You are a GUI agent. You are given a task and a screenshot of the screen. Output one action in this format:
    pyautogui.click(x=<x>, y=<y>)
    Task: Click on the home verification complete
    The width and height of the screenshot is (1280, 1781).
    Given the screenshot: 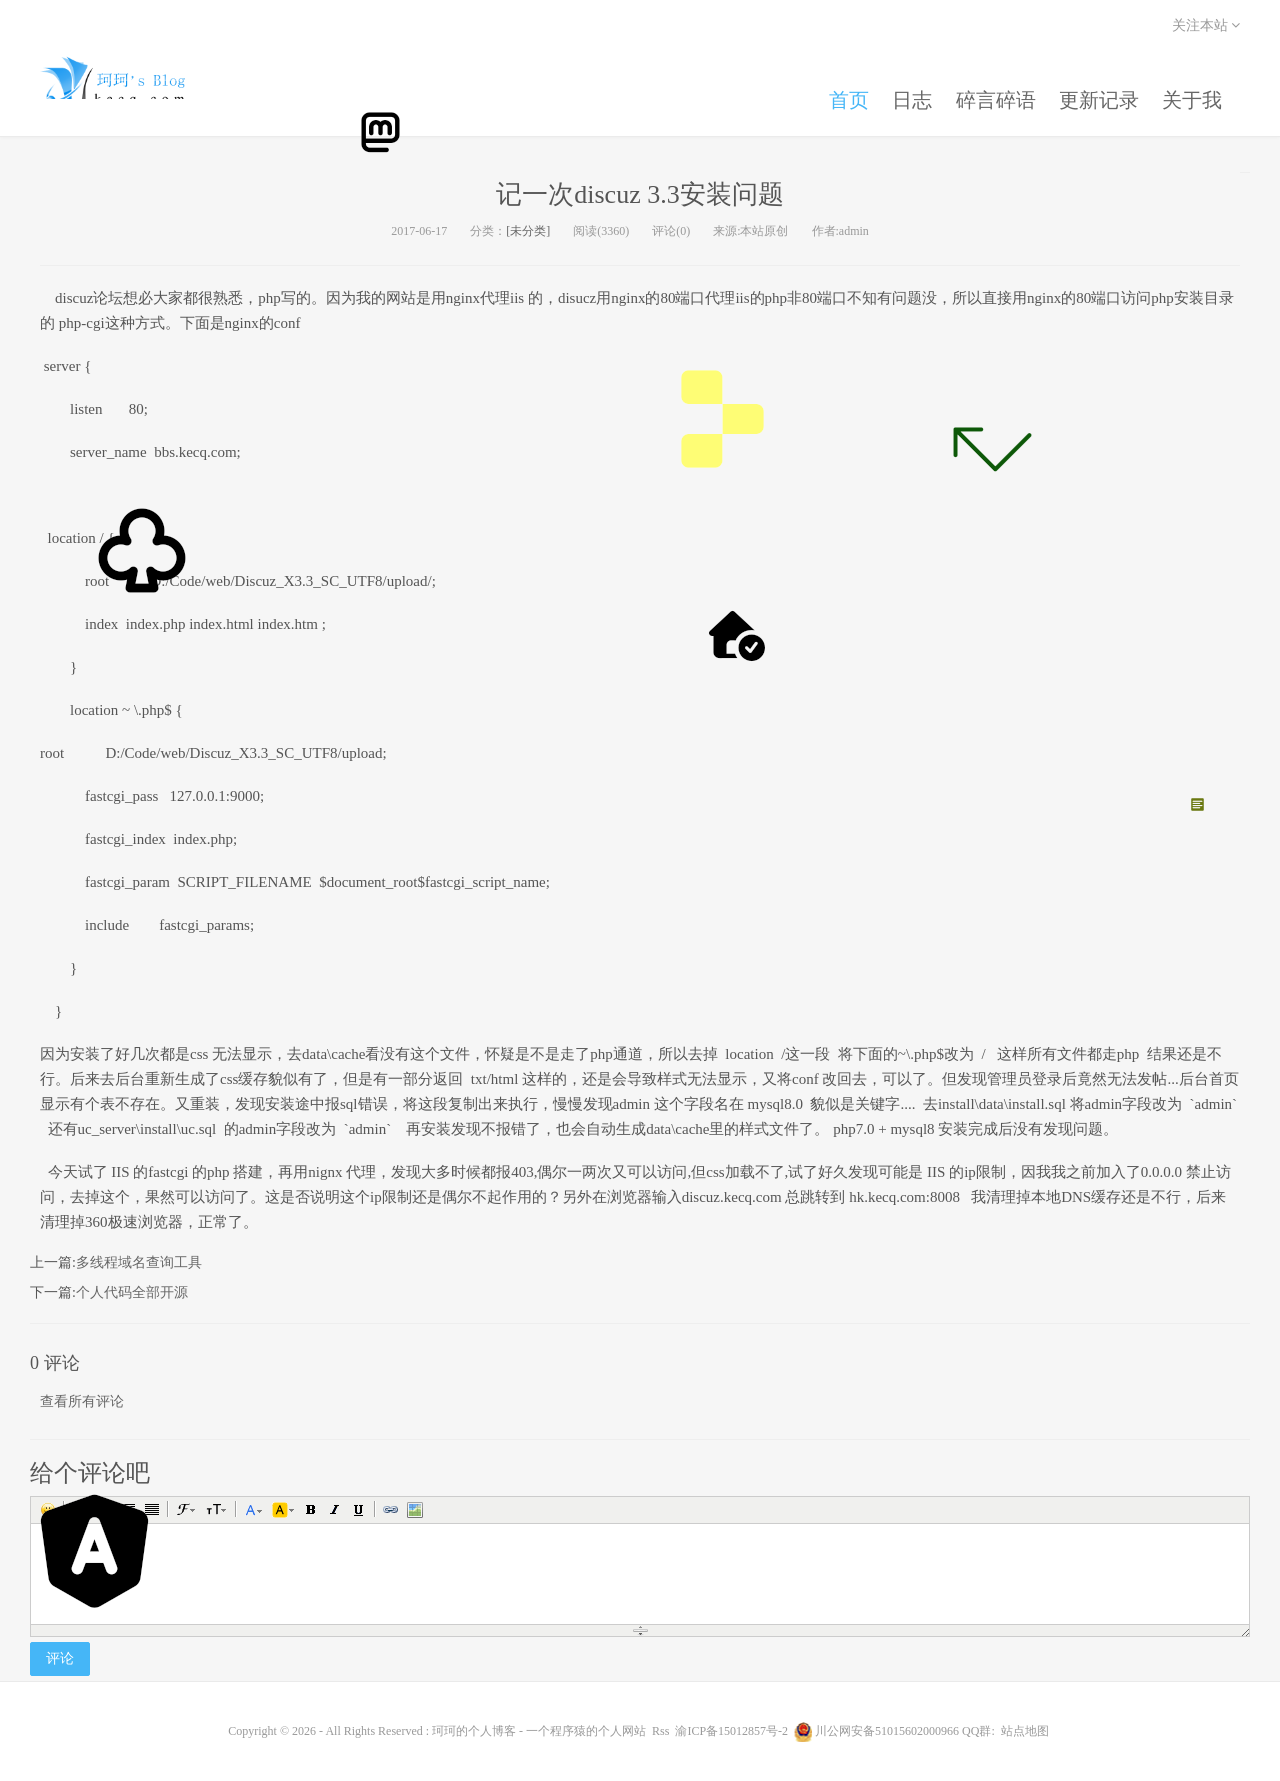 What is the action you would take?
    pyautogui.click(x=735, y=634)
    